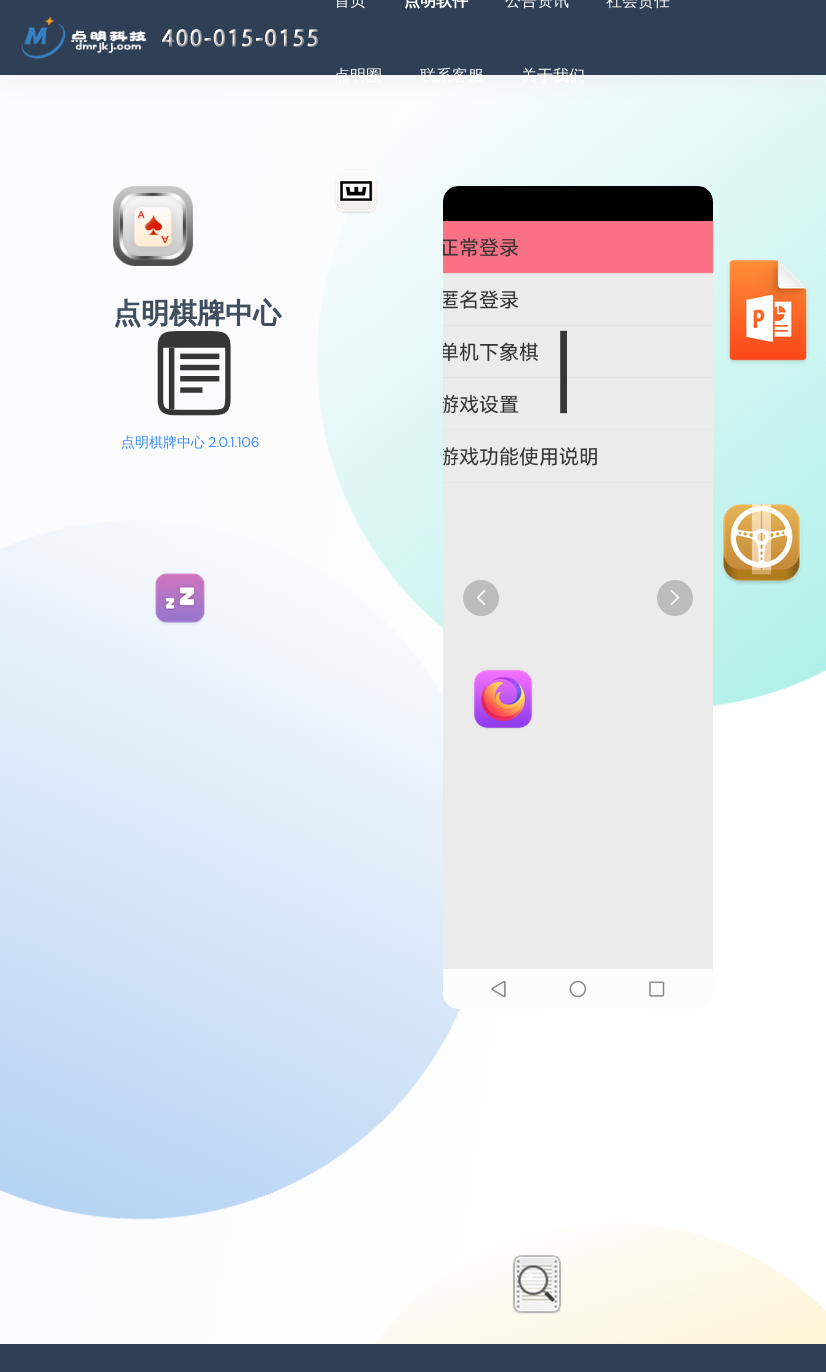 The height and width of the screenshot is (1372, 826). I want to click on open firefox browser, so click(503, 698).